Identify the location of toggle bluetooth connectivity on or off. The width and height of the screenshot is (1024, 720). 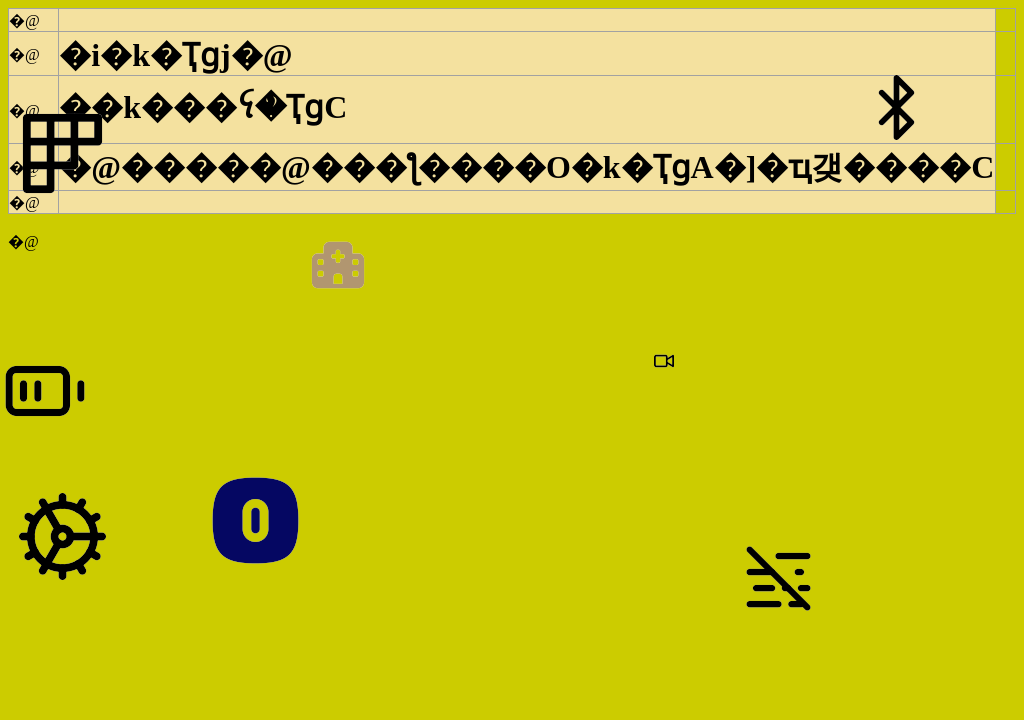
(896, 107).